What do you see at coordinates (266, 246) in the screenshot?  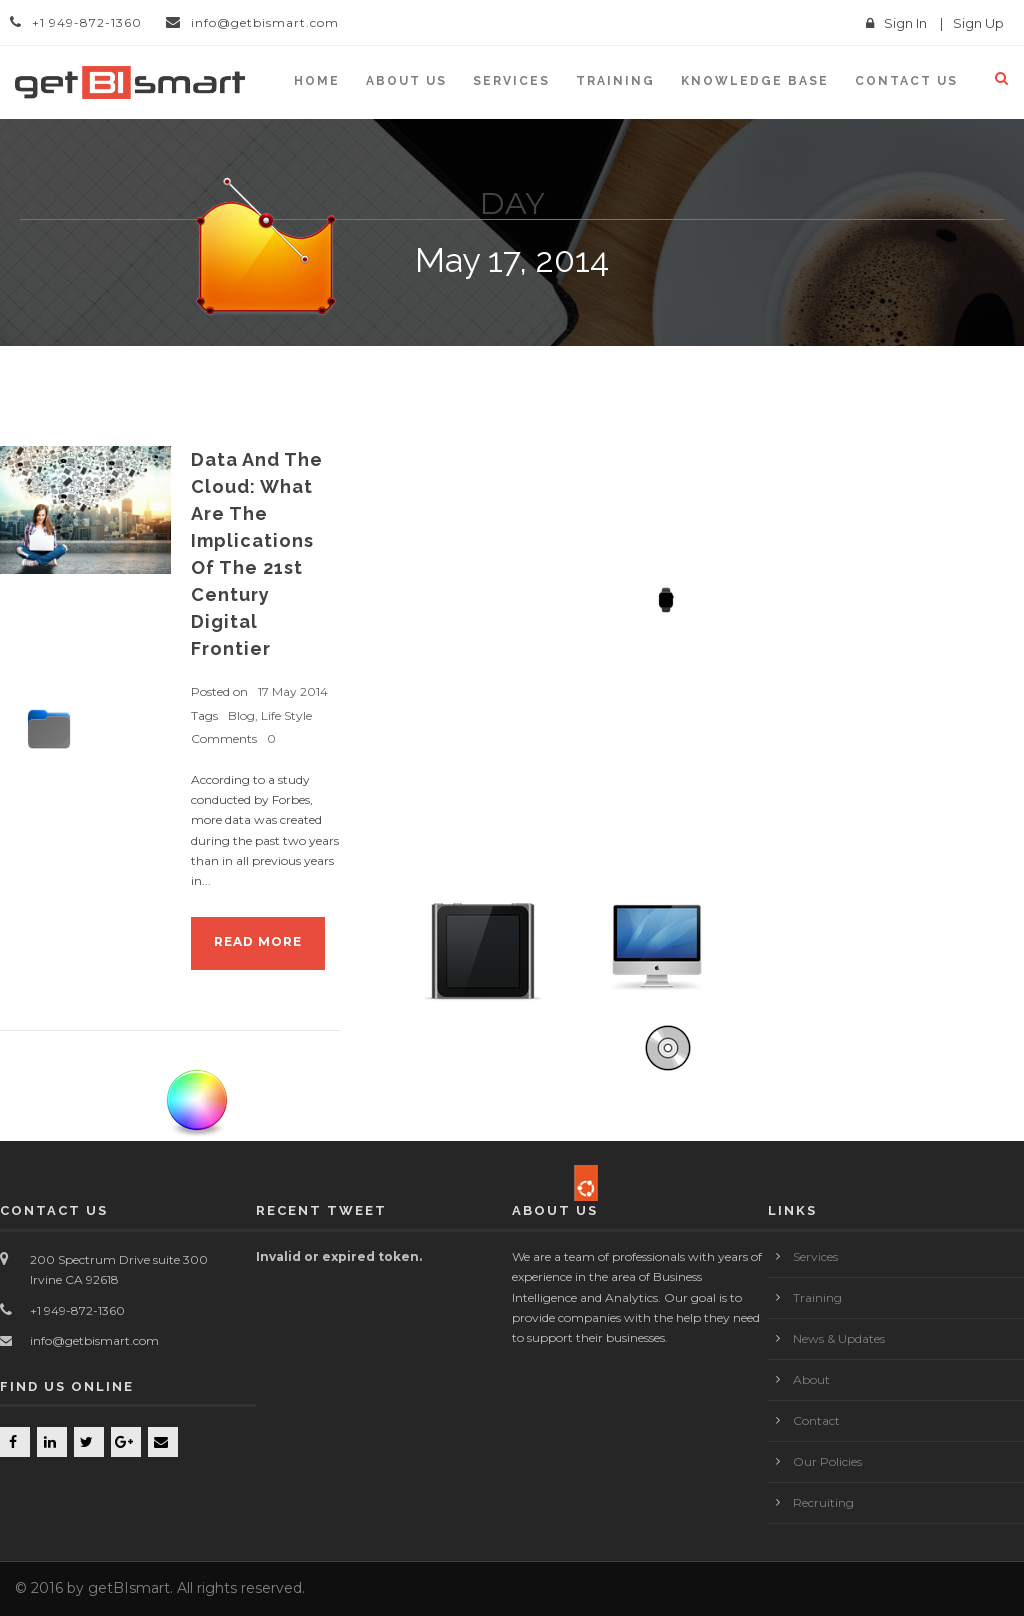 I see `access media library or asset collection` at bounding box center [266, 246].